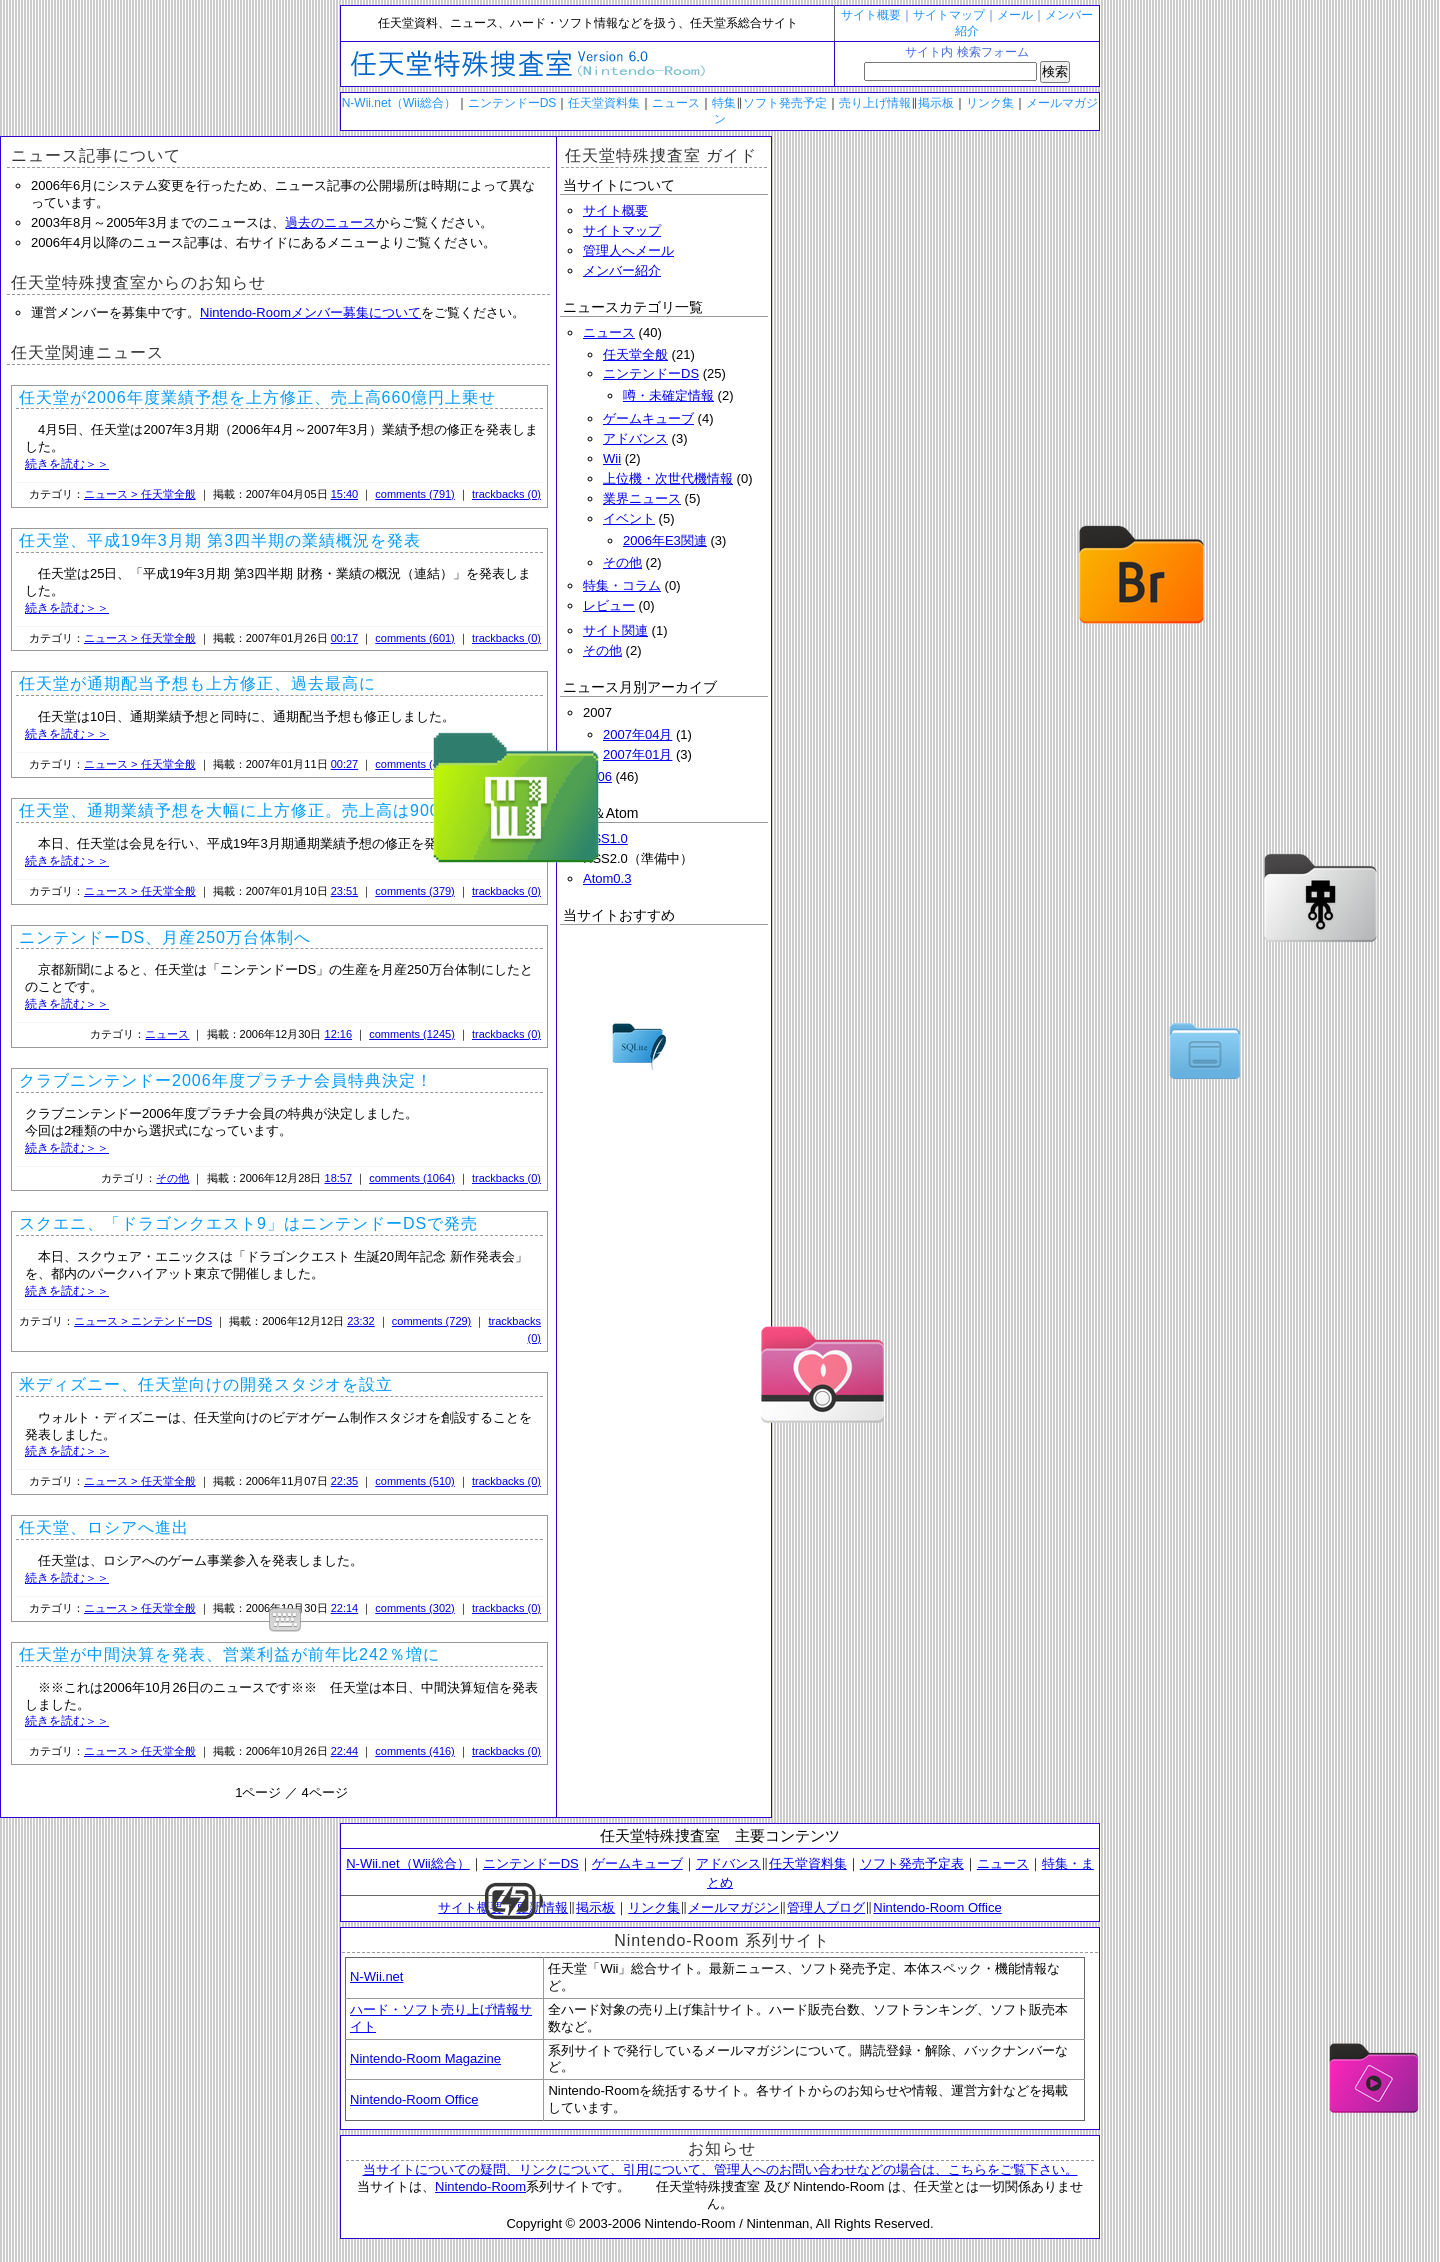 This screenshot has width=1440, height=2262. Describe the element at coordinates (1373, 2080) in the screenshot. I see `open Adobe Premiere Elements project folder` at that location.